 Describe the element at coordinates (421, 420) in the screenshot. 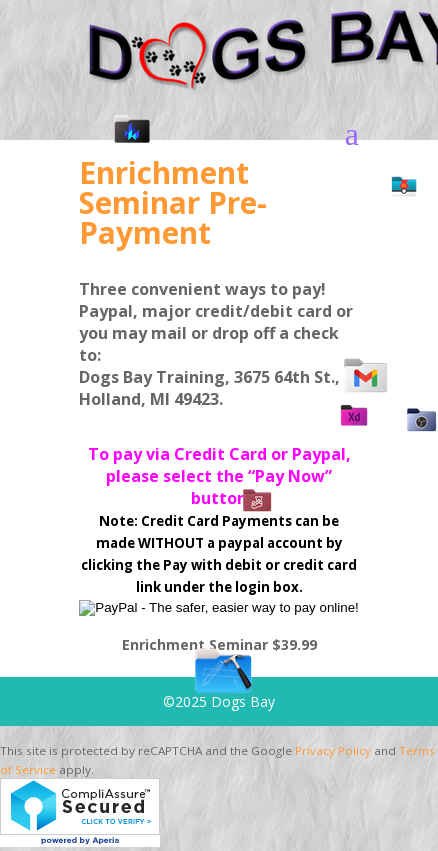

I see `open OBS Studio project files folder` at that location.